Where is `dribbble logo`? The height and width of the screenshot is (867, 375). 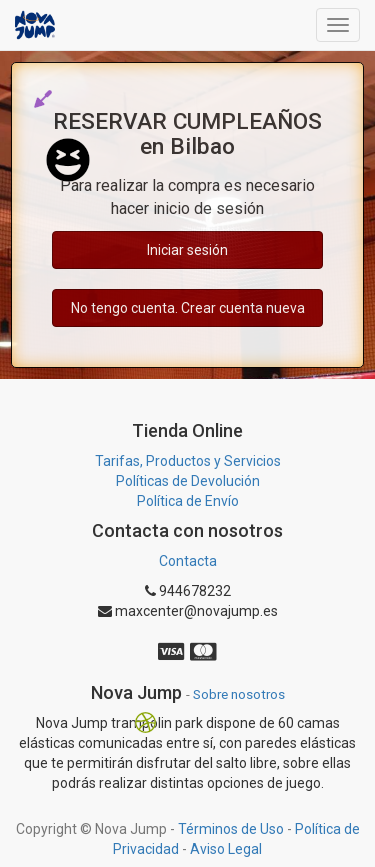 dribbble logo is located at coordinates (145, 722).